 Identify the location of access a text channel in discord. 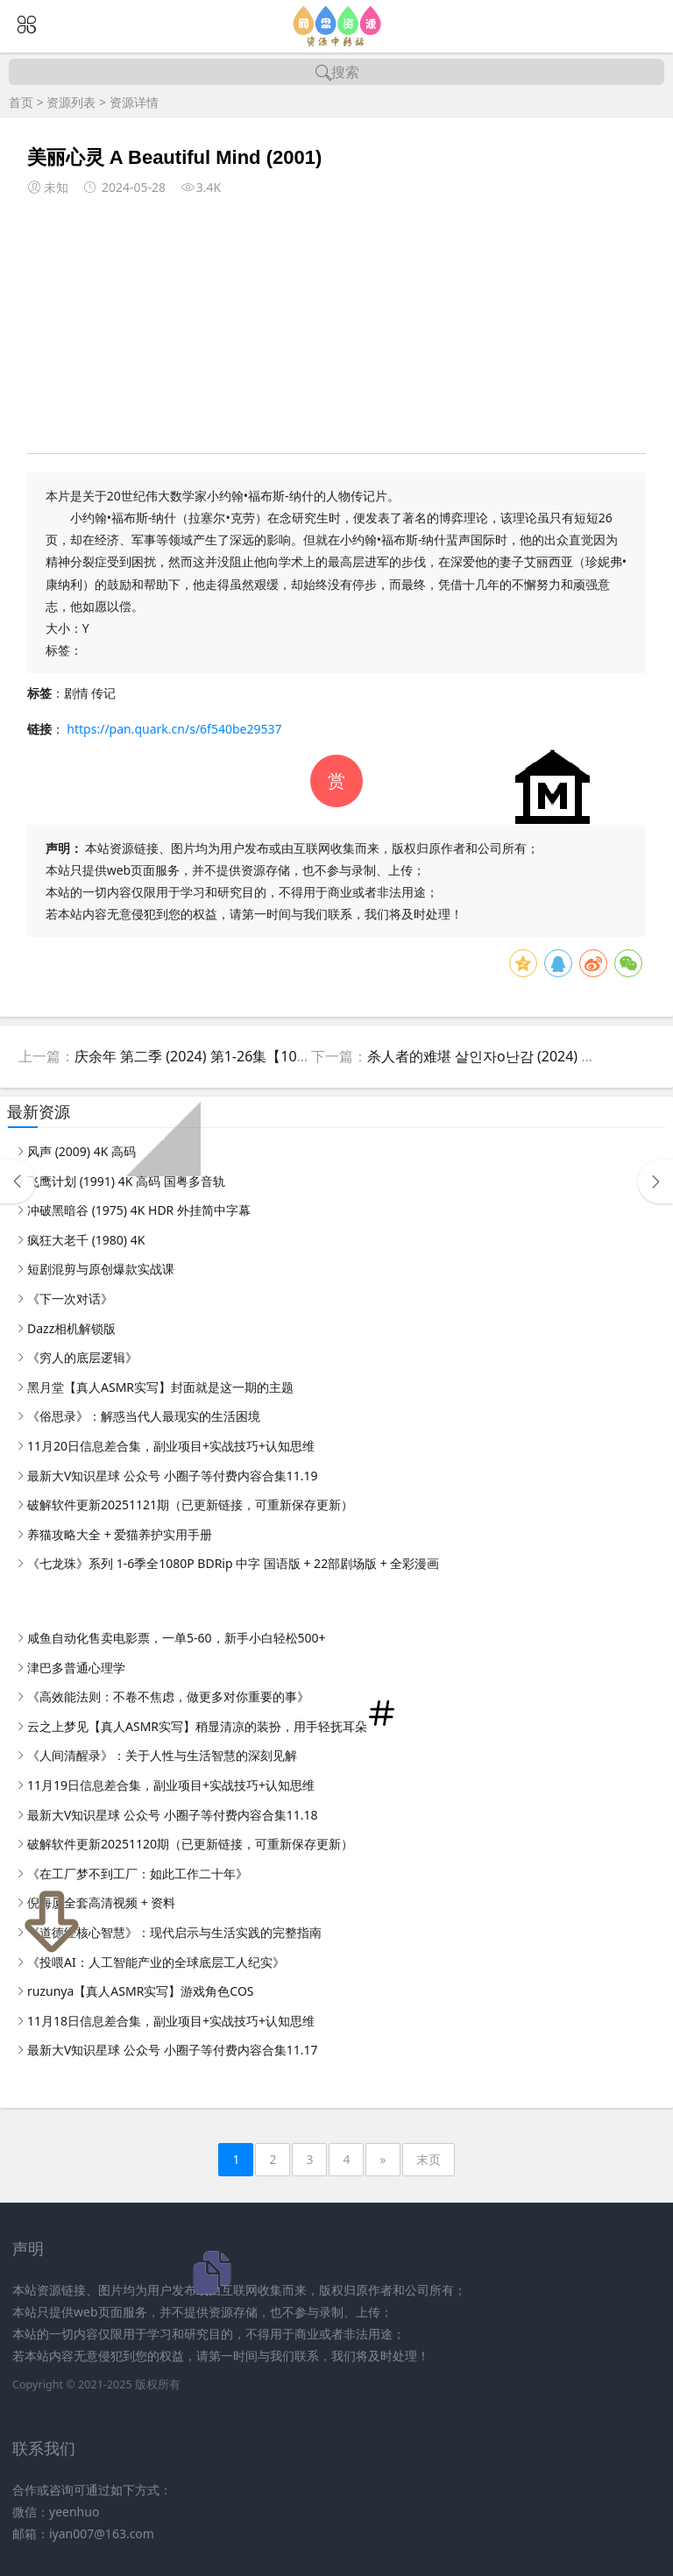
(381, 1713).